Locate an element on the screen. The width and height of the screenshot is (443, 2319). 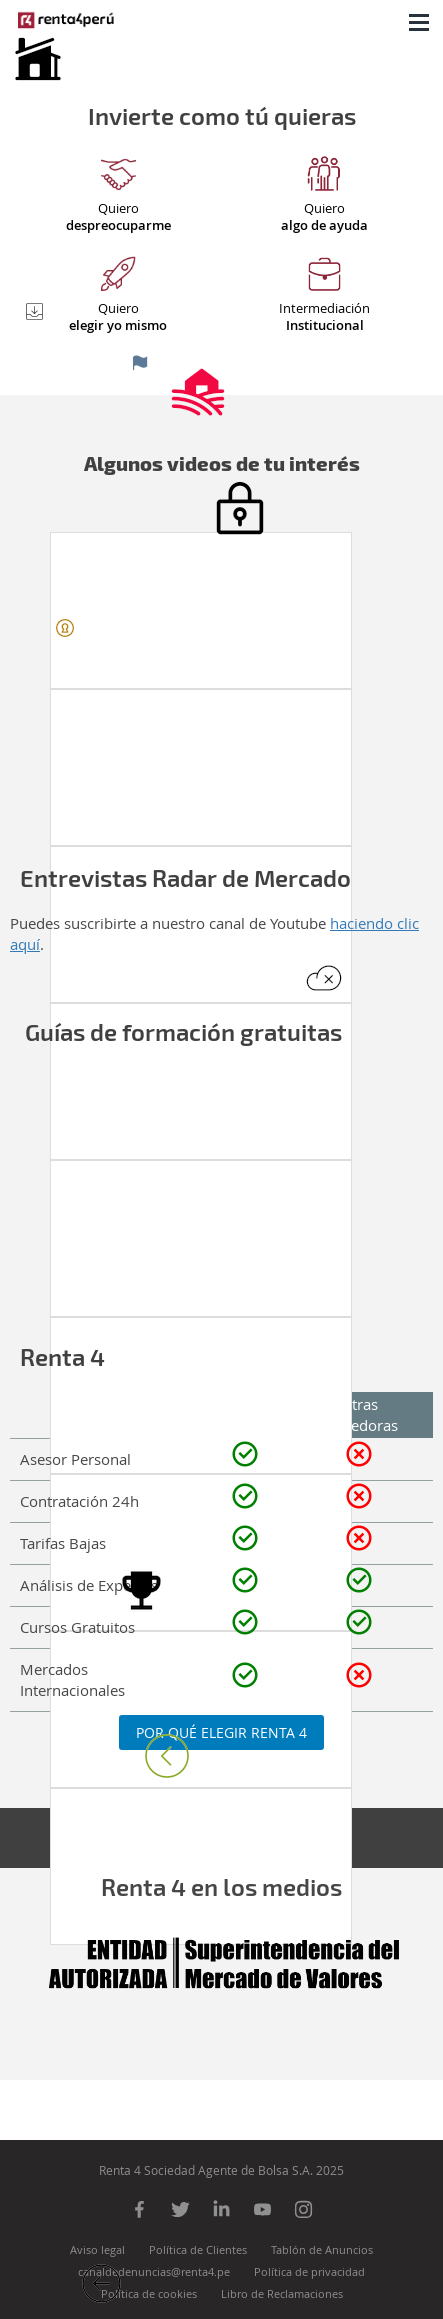
view achievements or awards is located at coordinates (141, 1590).